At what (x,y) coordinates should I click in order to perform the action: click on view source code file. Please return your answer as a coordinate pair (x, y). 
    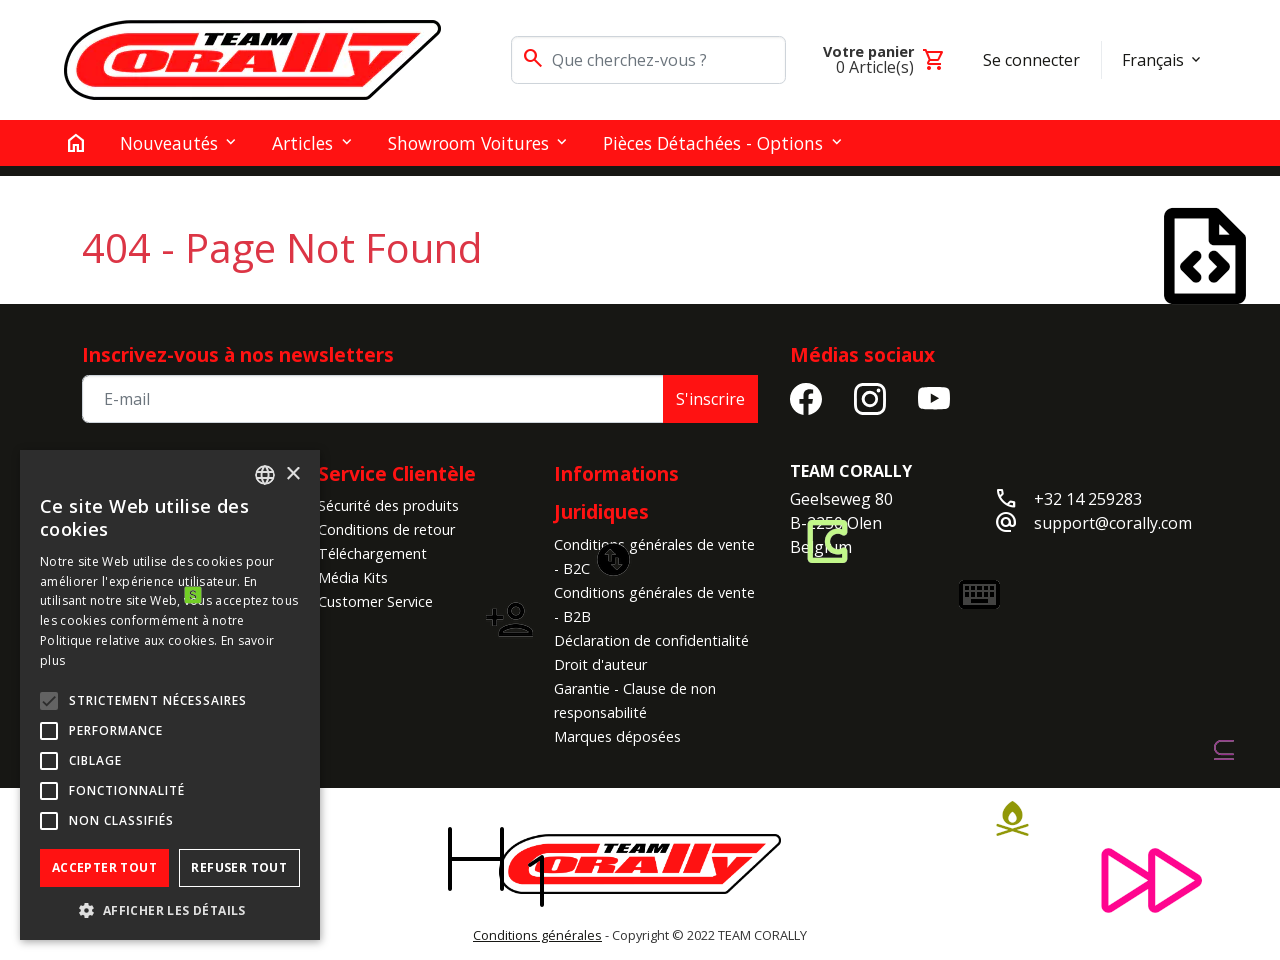
    Looking at the image, I should click on (1205, 256).